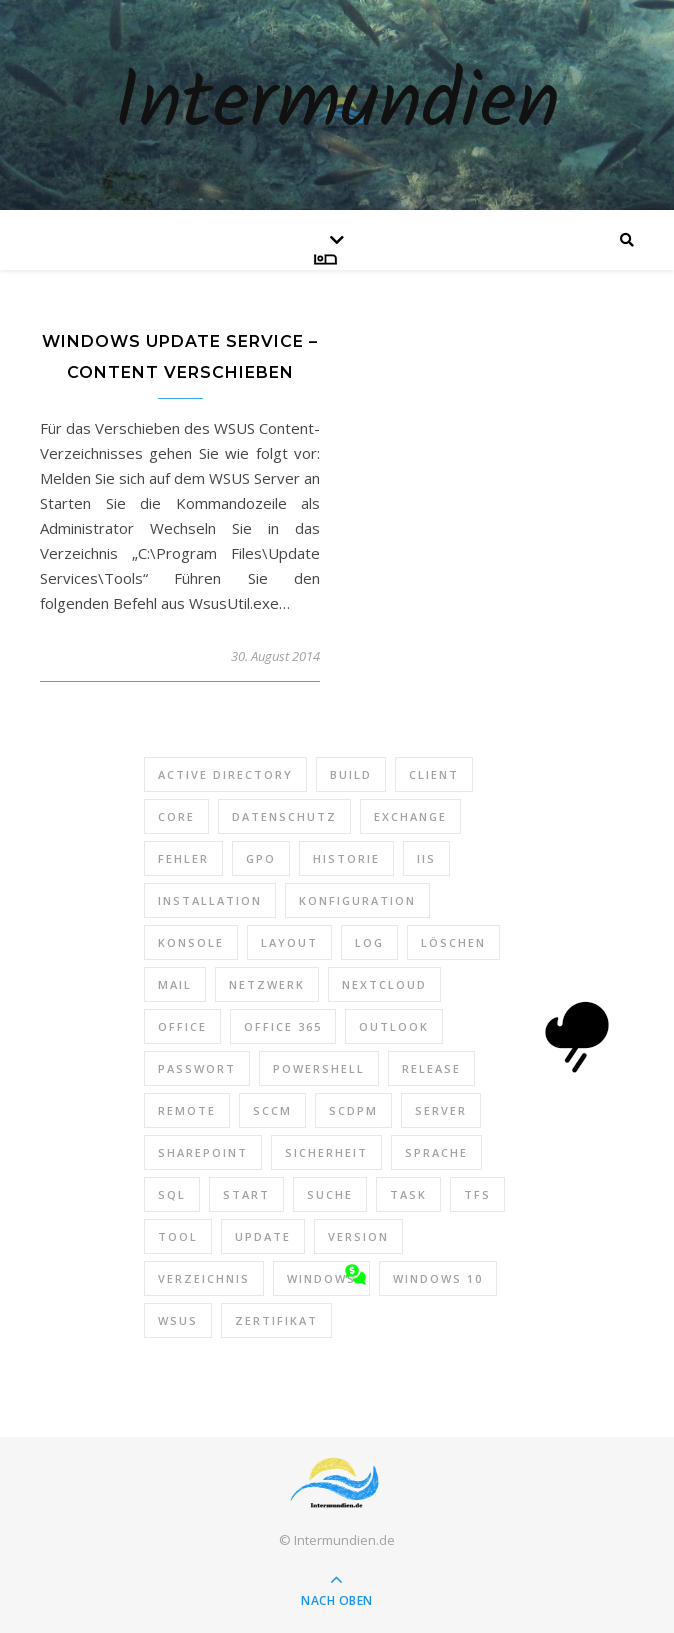  What do you see at coordinates (577, 1036) in the screenshot?
I see `indicates rainy weather conditions` at bounding box center [577, 1036].